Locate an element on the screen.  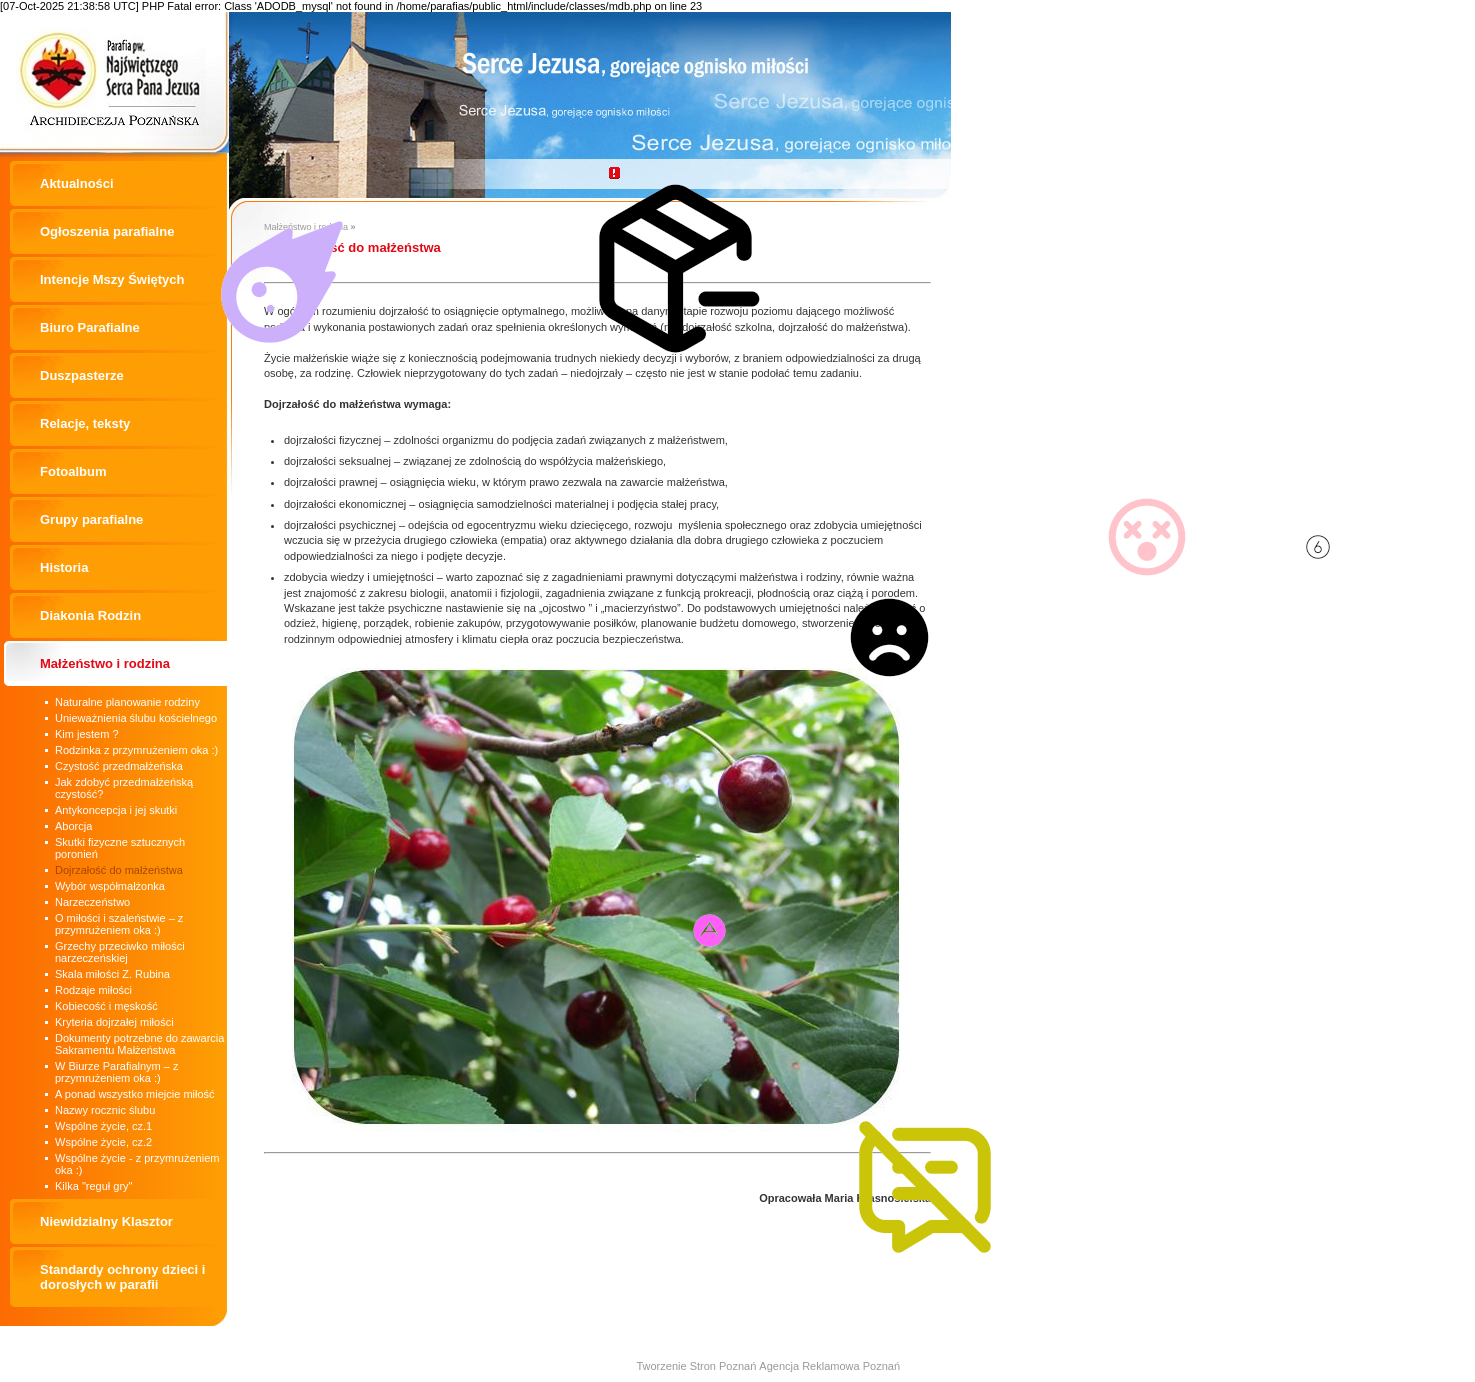
messaging is disabled or unavailable is located at coordinates (925, 1187).